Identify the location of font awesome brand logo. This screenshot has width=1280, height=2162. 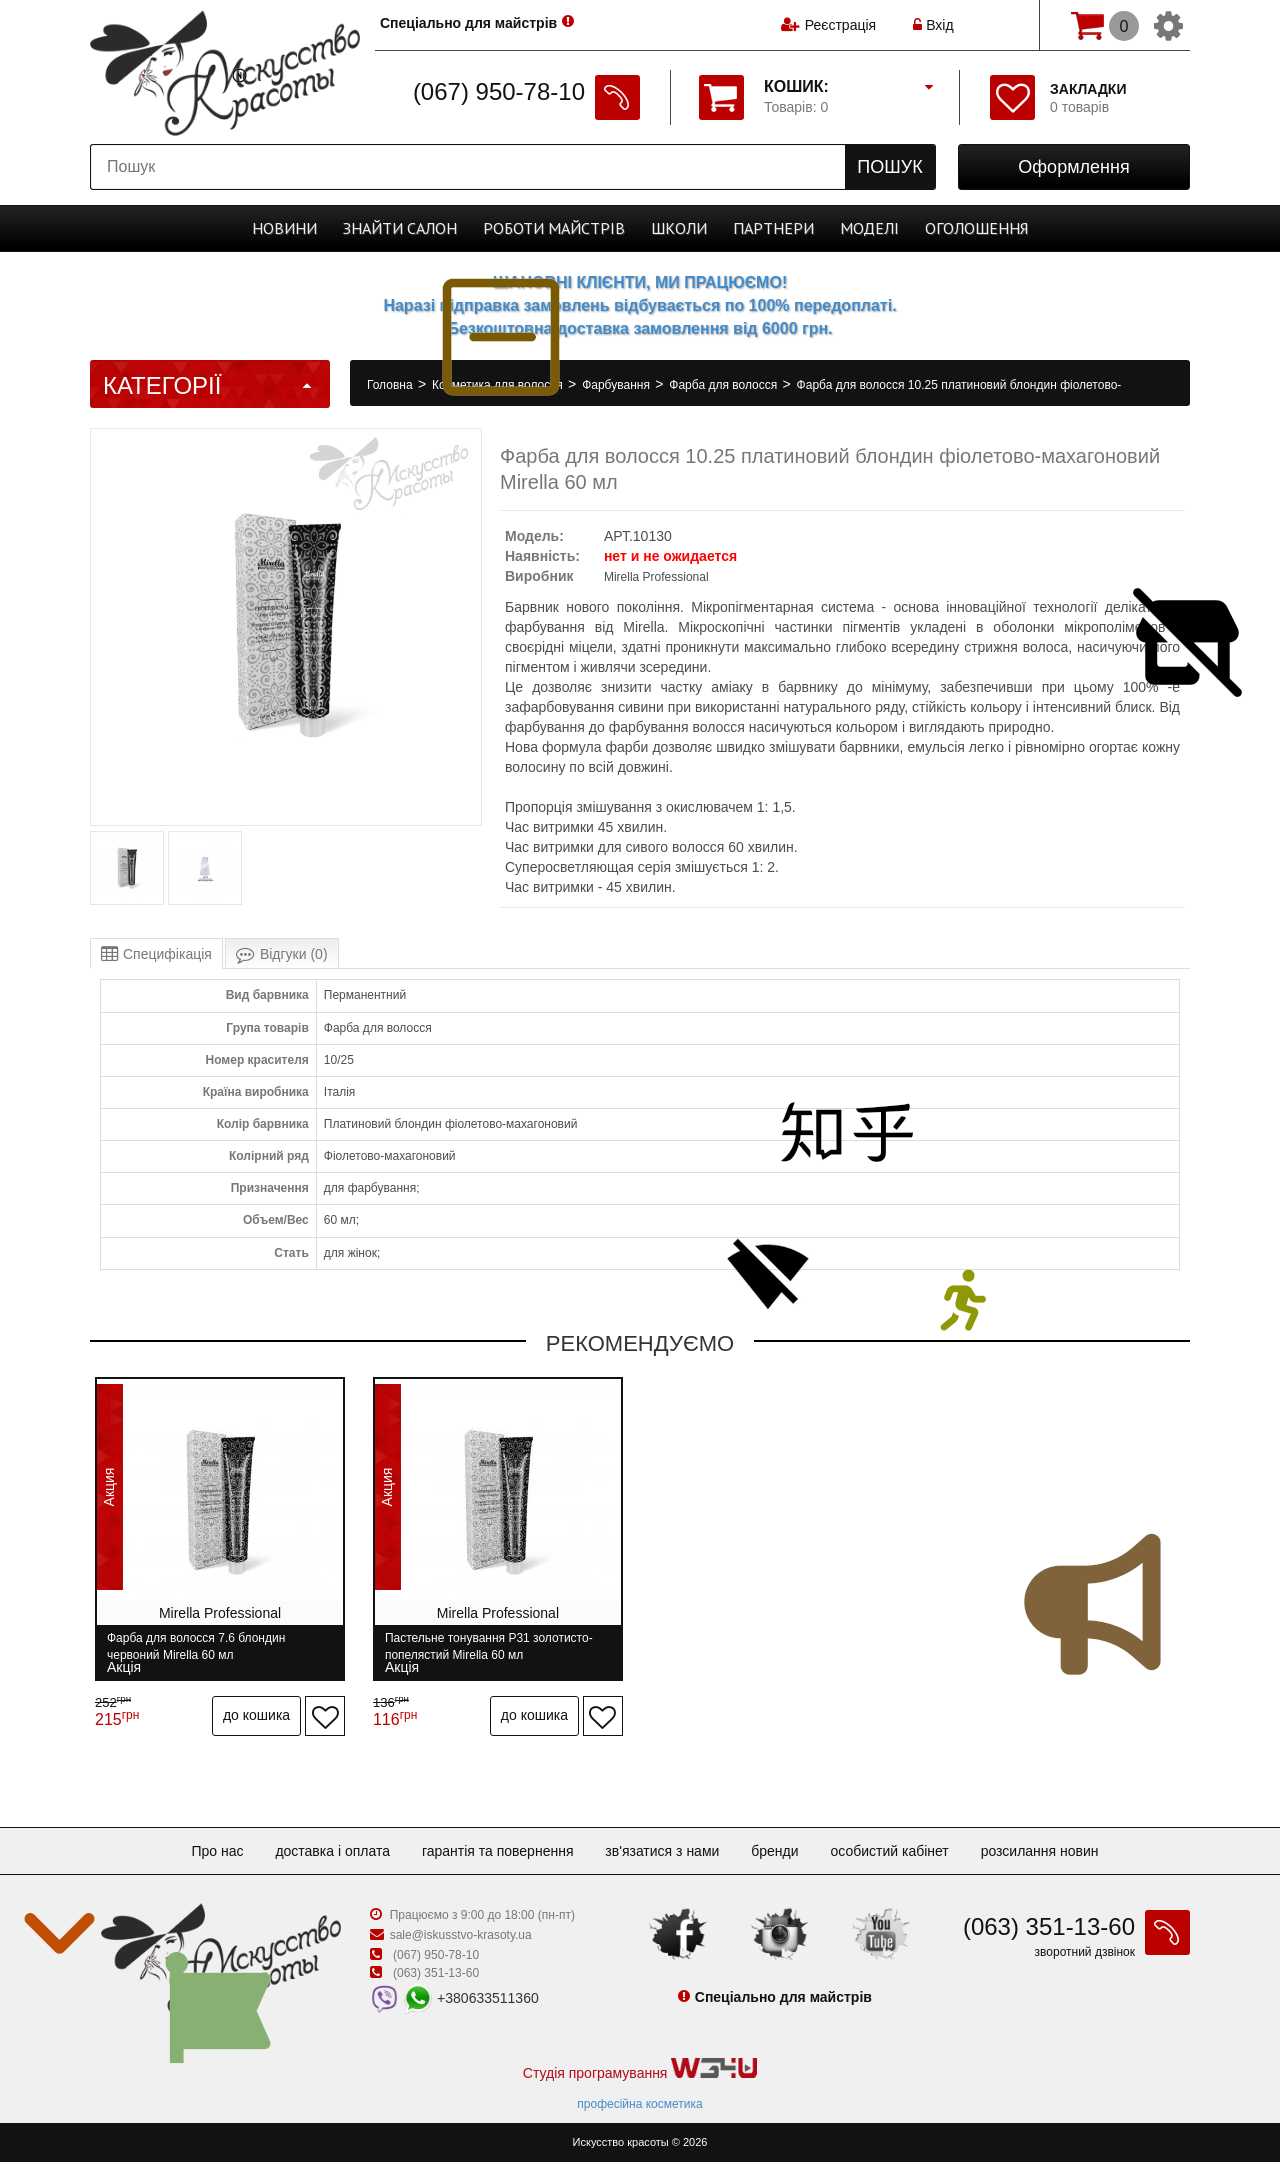
(218, 2007).